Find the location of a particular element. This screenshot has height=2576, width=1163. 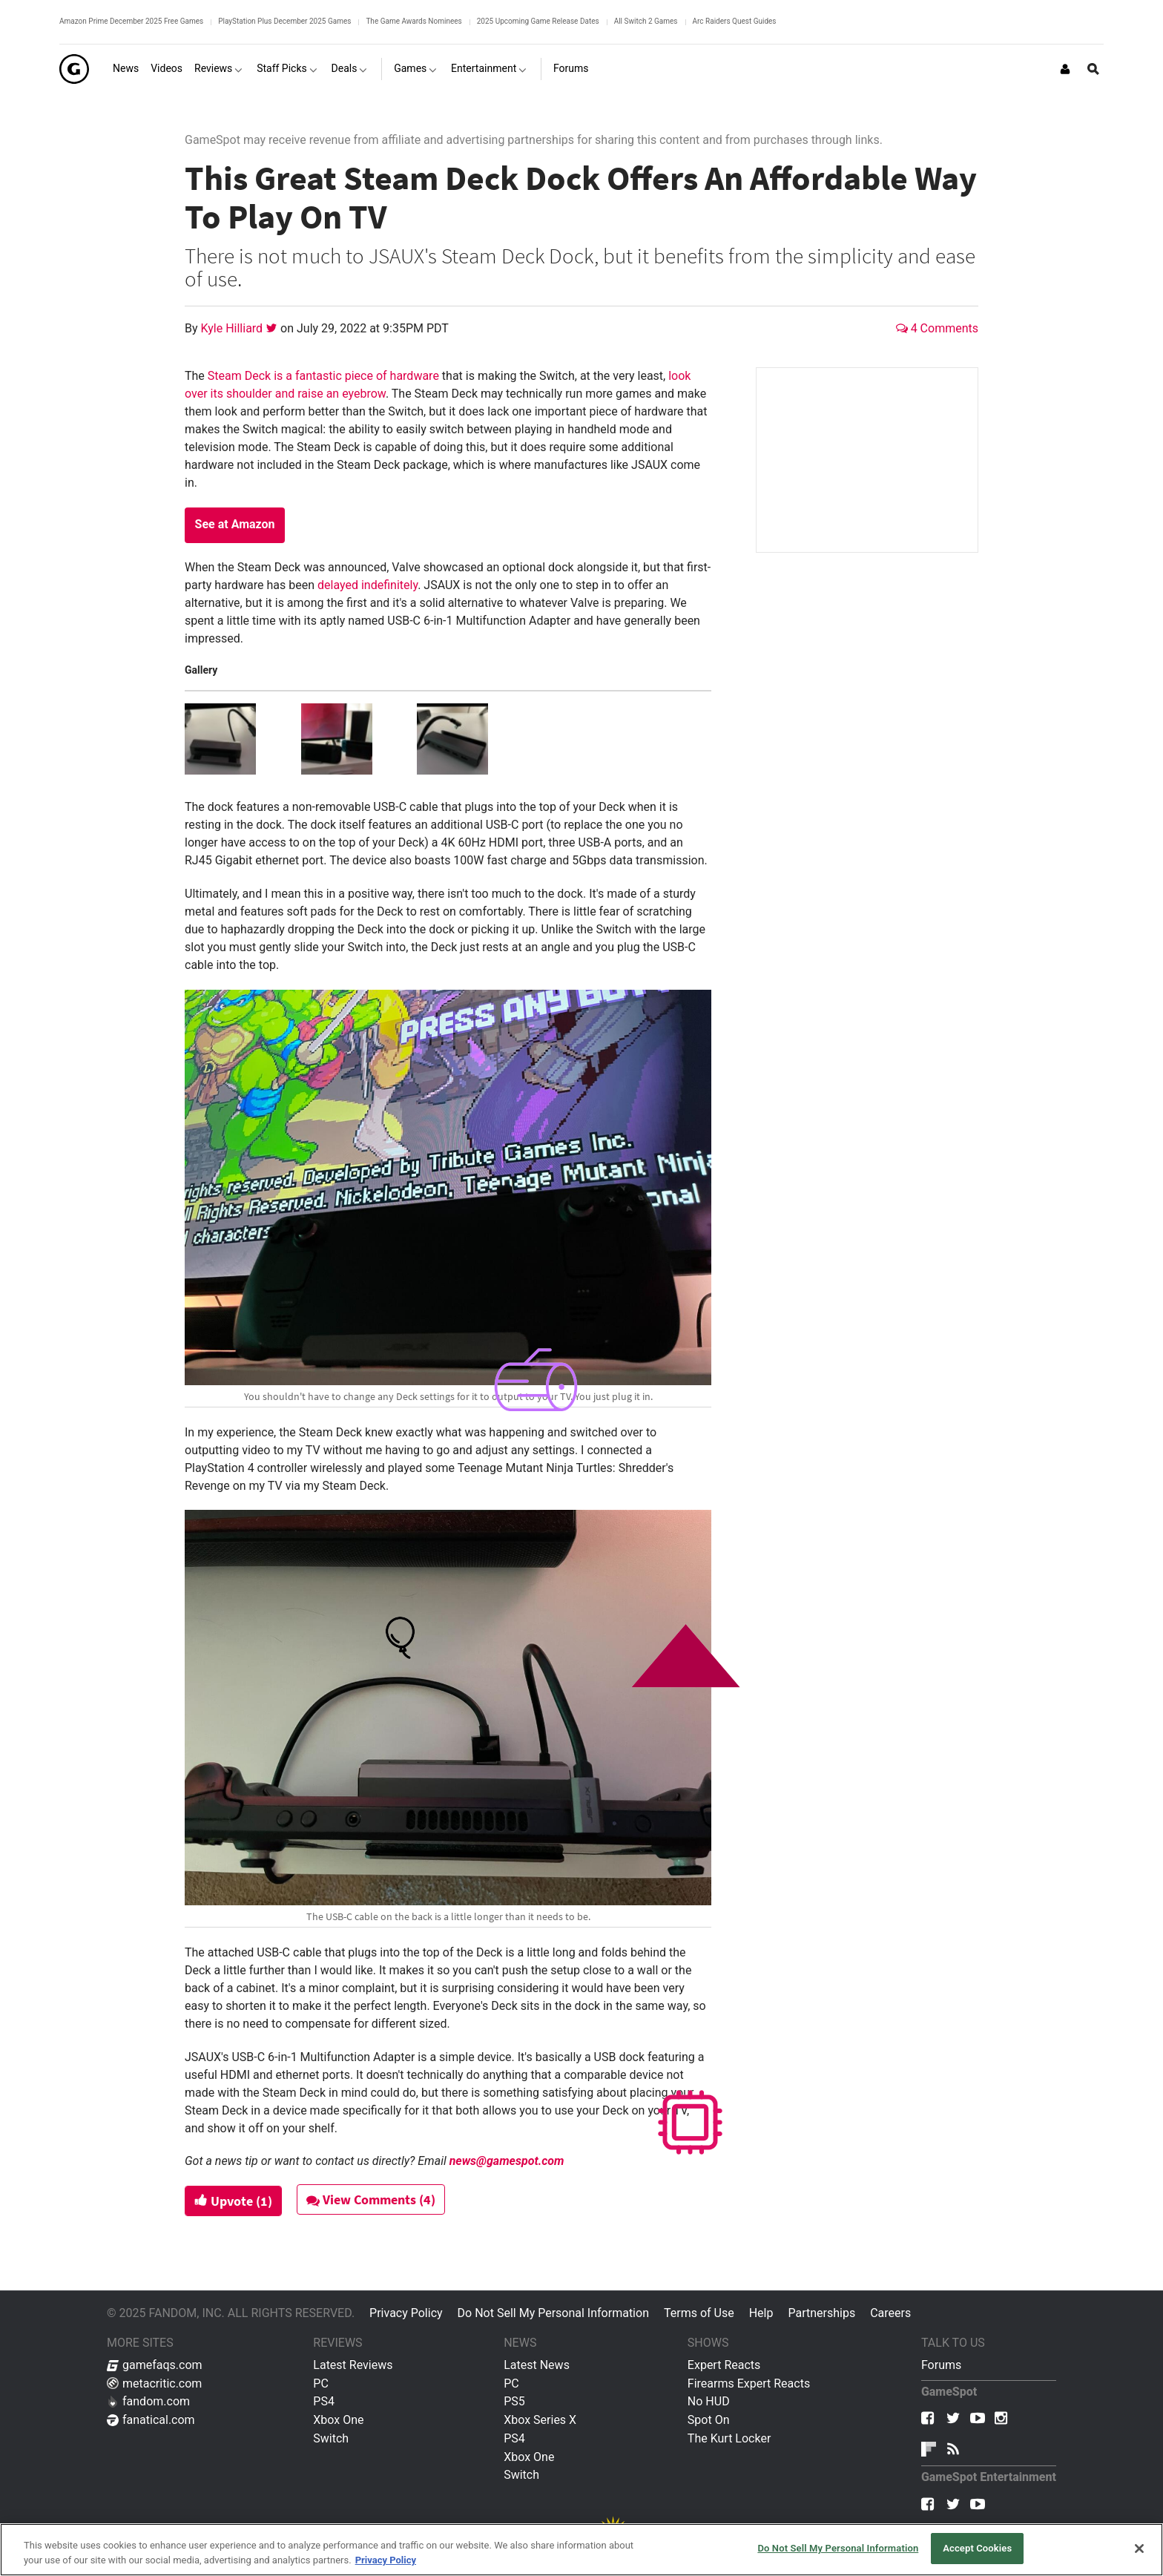

indicates a celebration or special event is located at coordinates (400, 1637).